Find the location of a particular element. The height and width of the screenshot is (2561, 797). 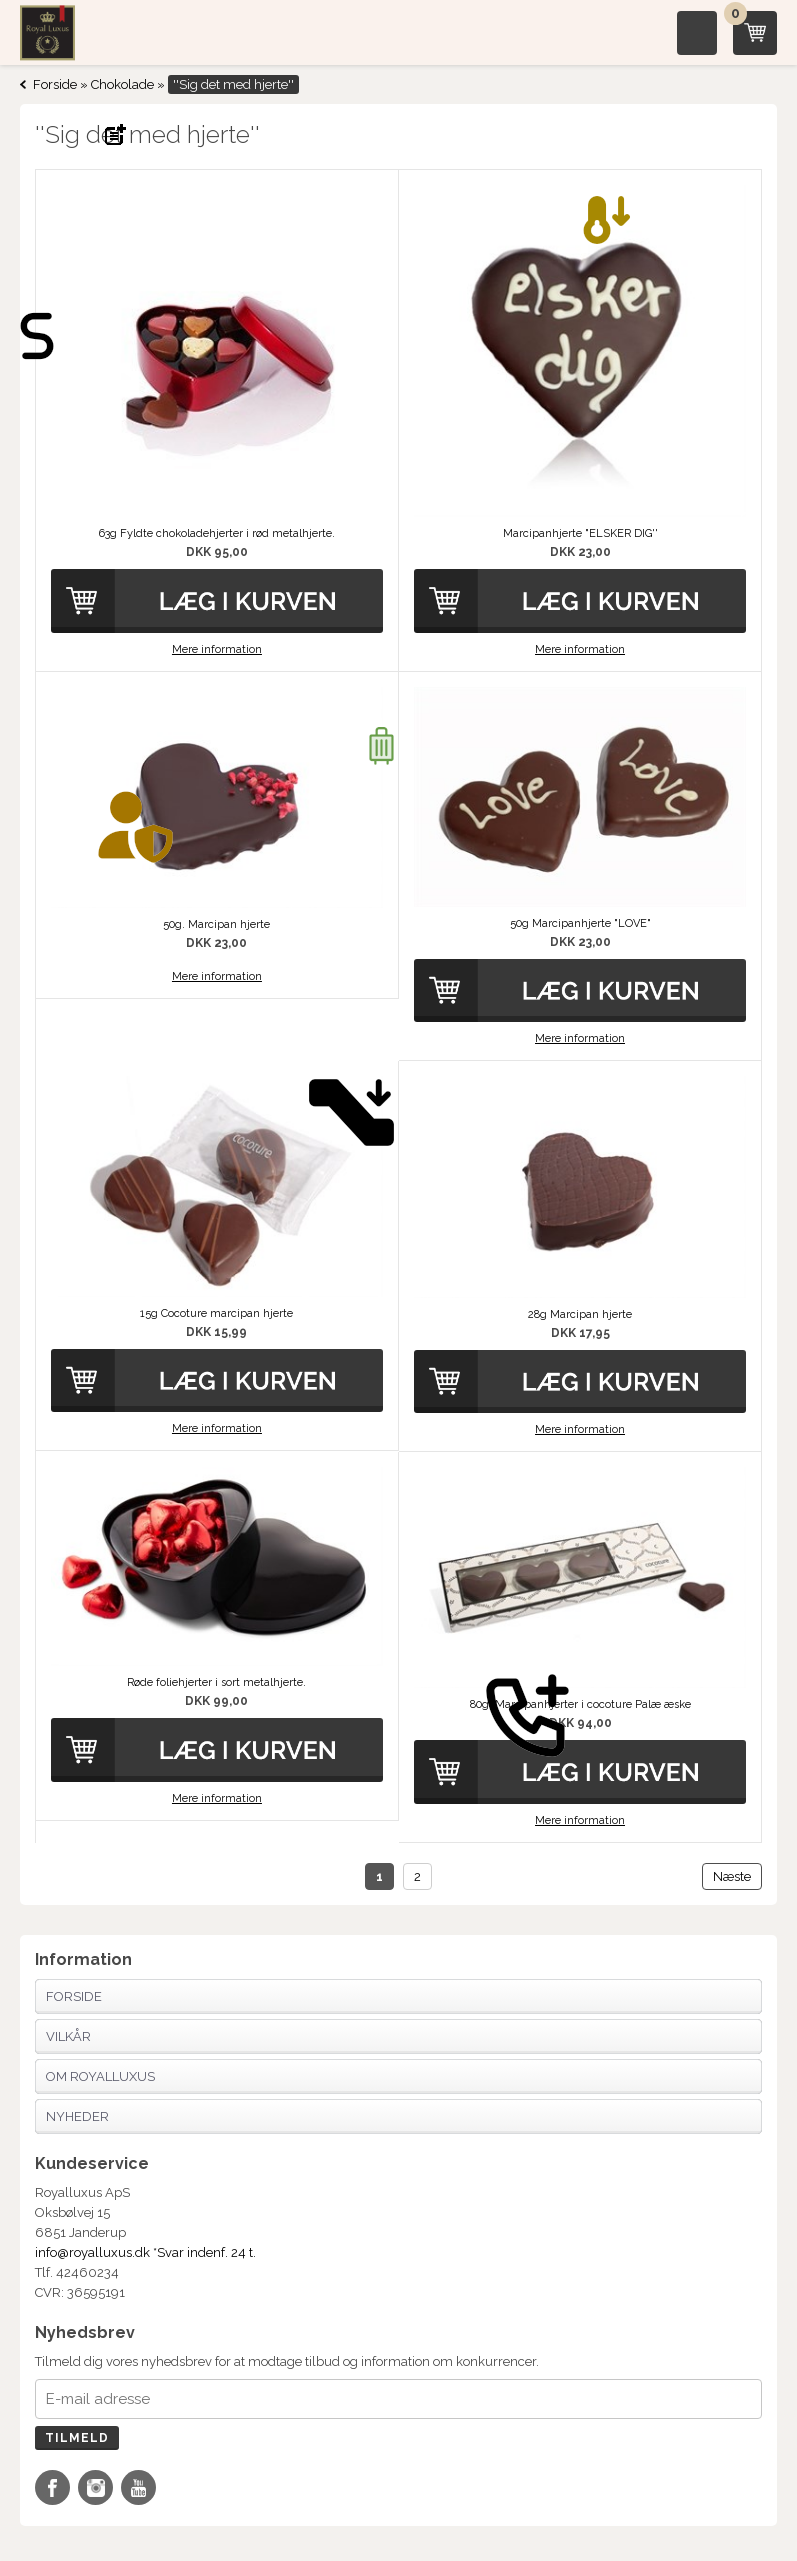

access user privacy and security settings is located at coordinates (134, 824).